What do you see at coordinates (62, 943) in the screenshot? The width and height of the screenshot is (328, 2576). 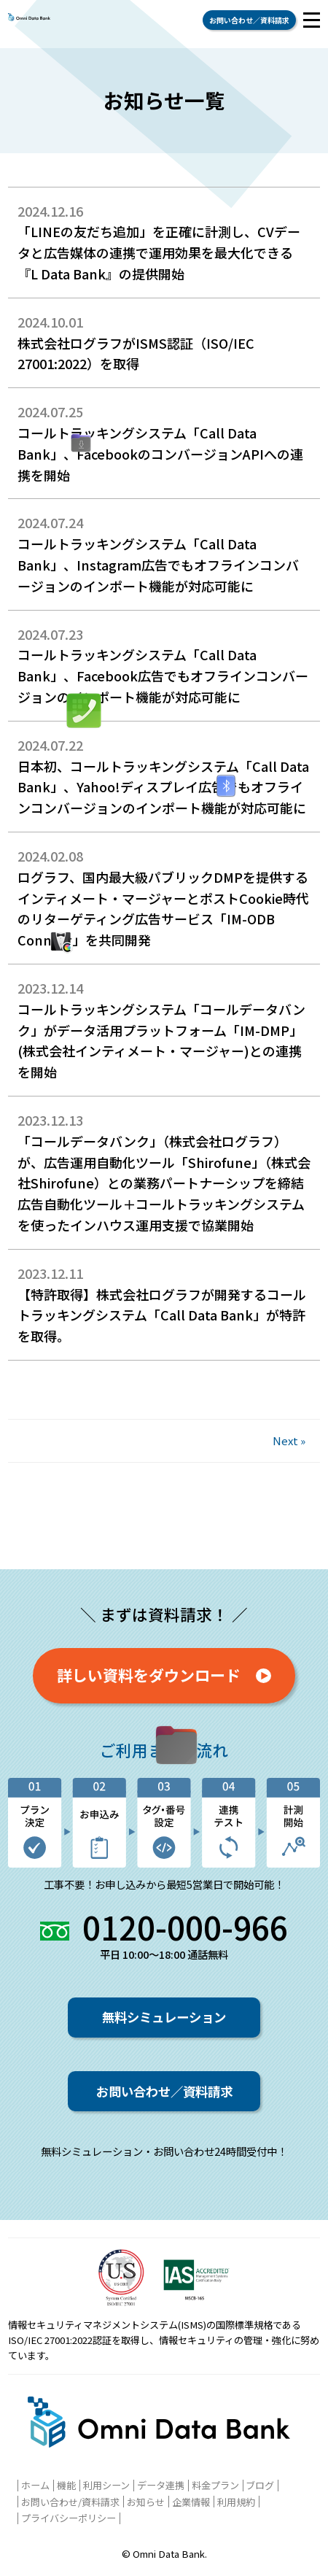 I see `launch display calibrator tool` at bounding box center [62, 943].